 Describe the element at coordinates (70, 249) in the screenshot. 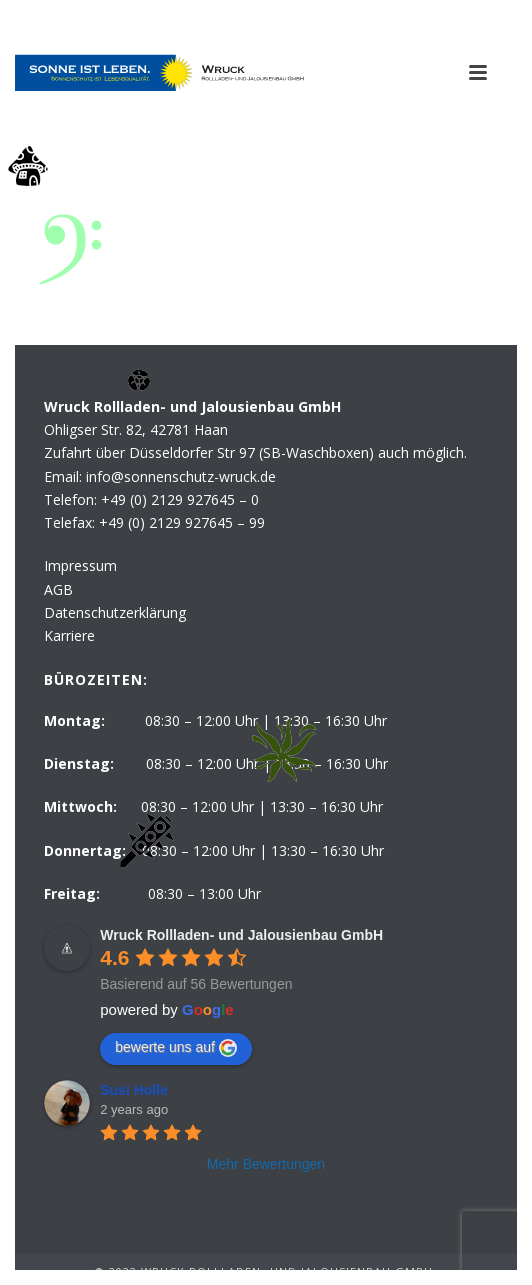

I see `indicates bass clef or low-range musical notation` at that location.